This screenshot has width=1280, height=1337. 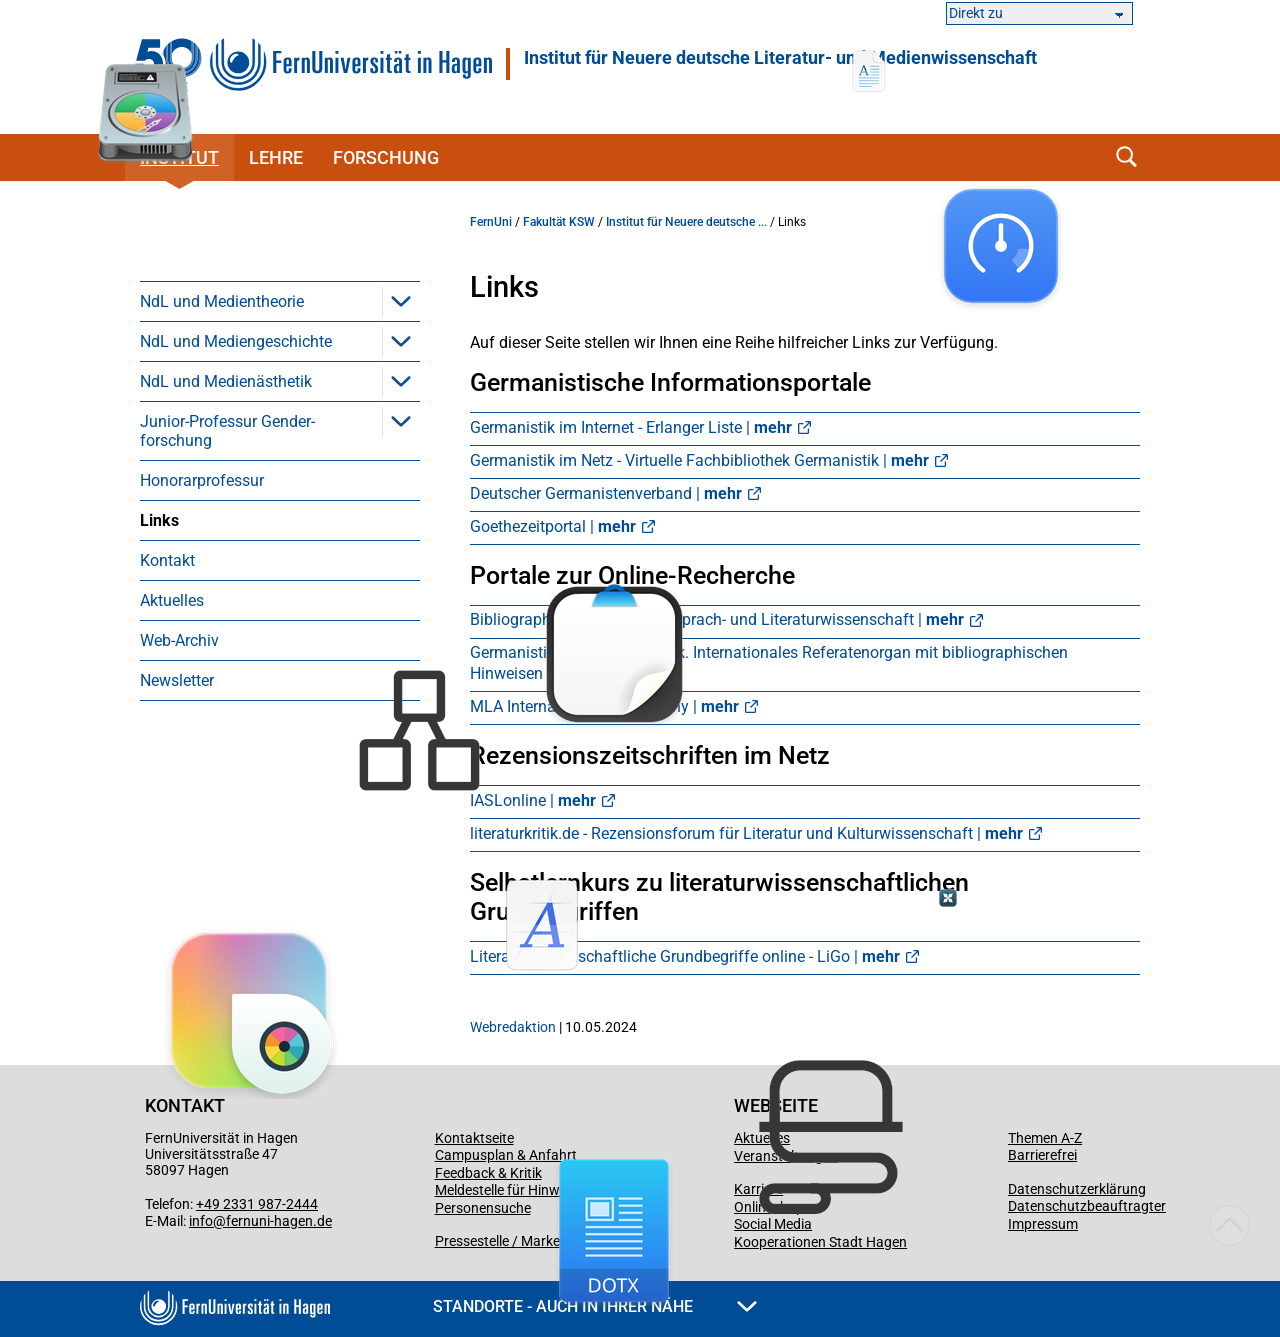 What do you see at coordinates (869, 71) in the screenshot?
I see `open a text document file` at bounding box center [869, 71].